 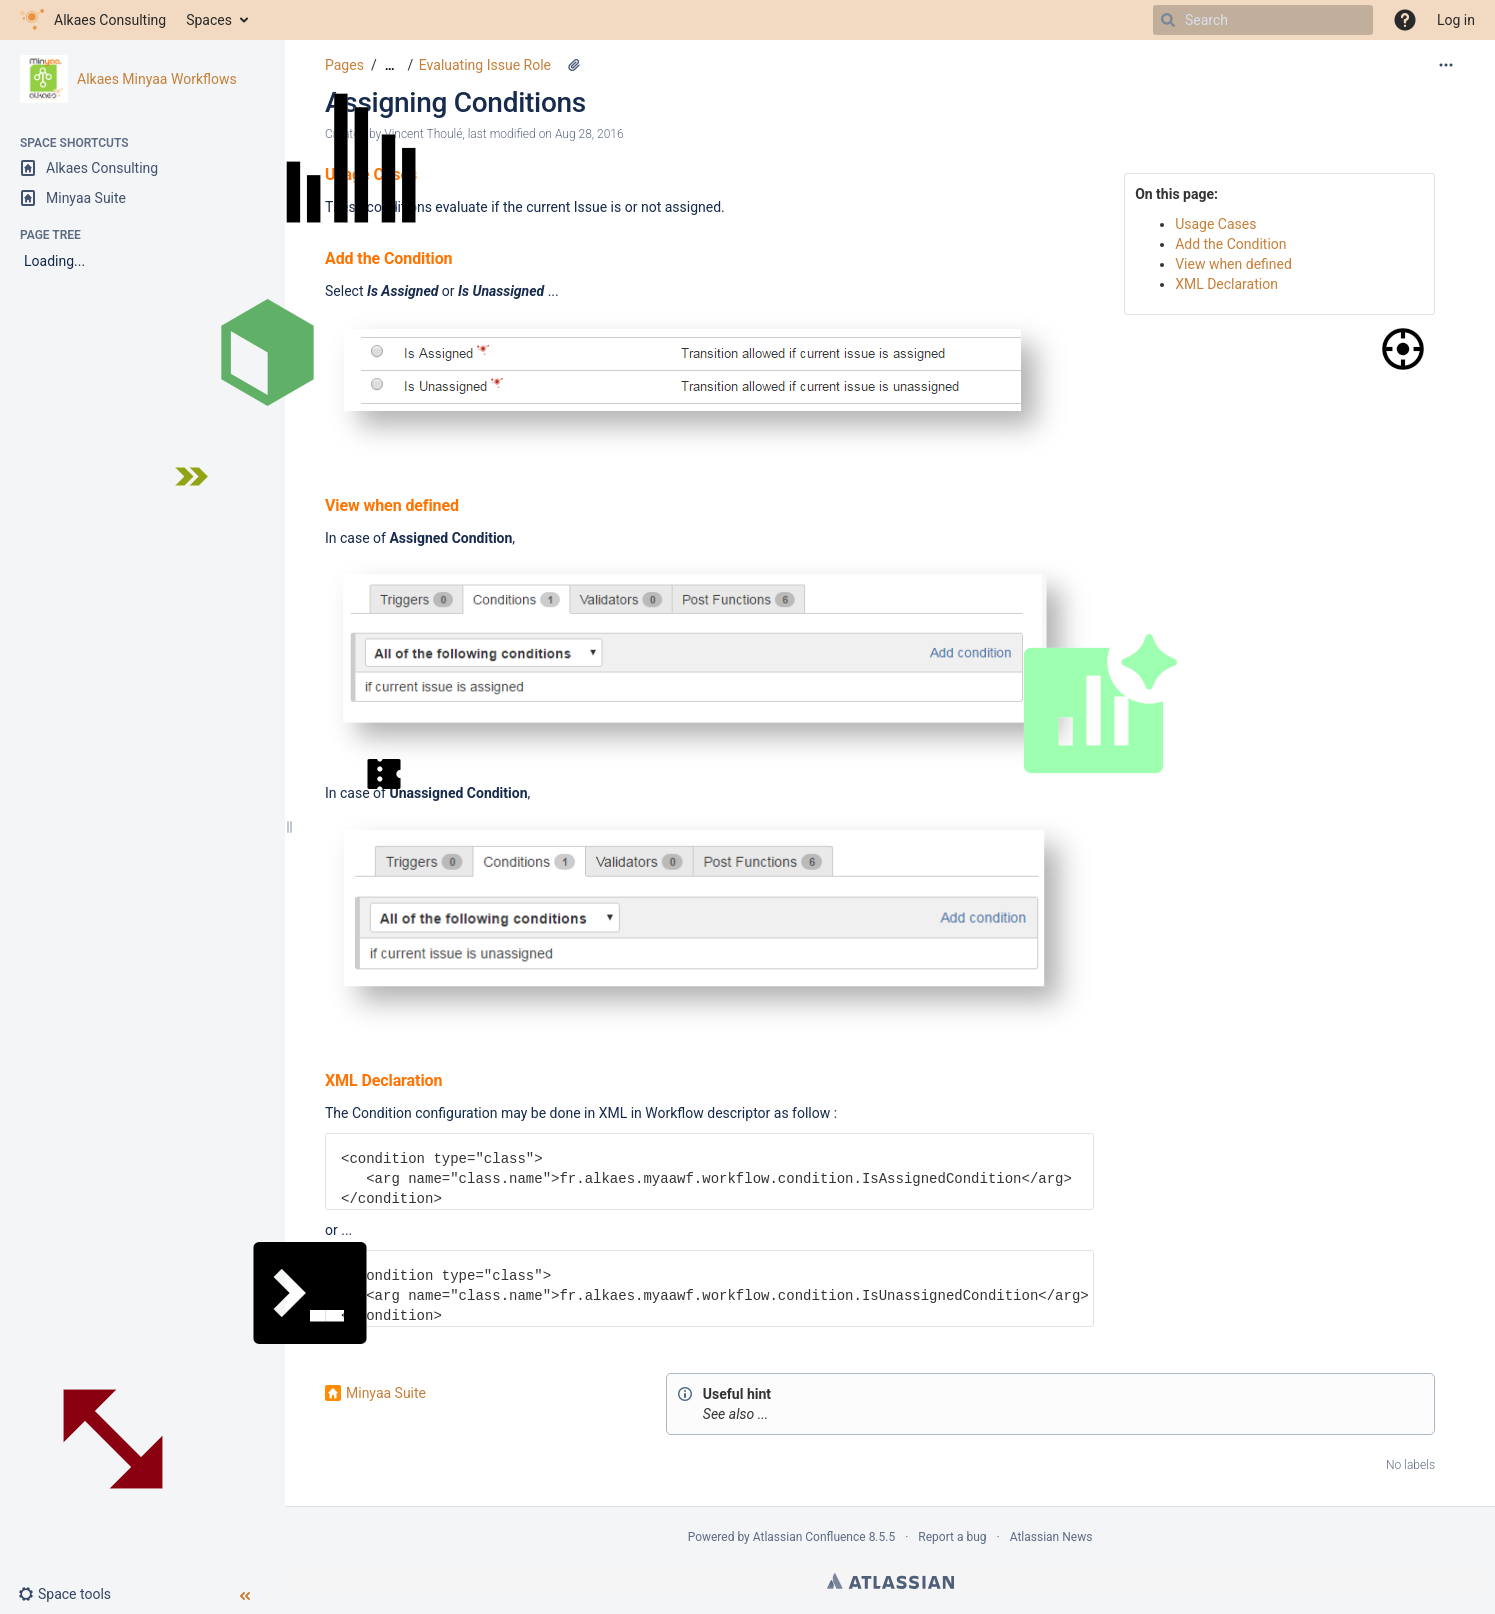 What do you see at coordinates (354, 161) in the screenshot?
I see `view grouped bar chart data` at bounding box center [354, 161].